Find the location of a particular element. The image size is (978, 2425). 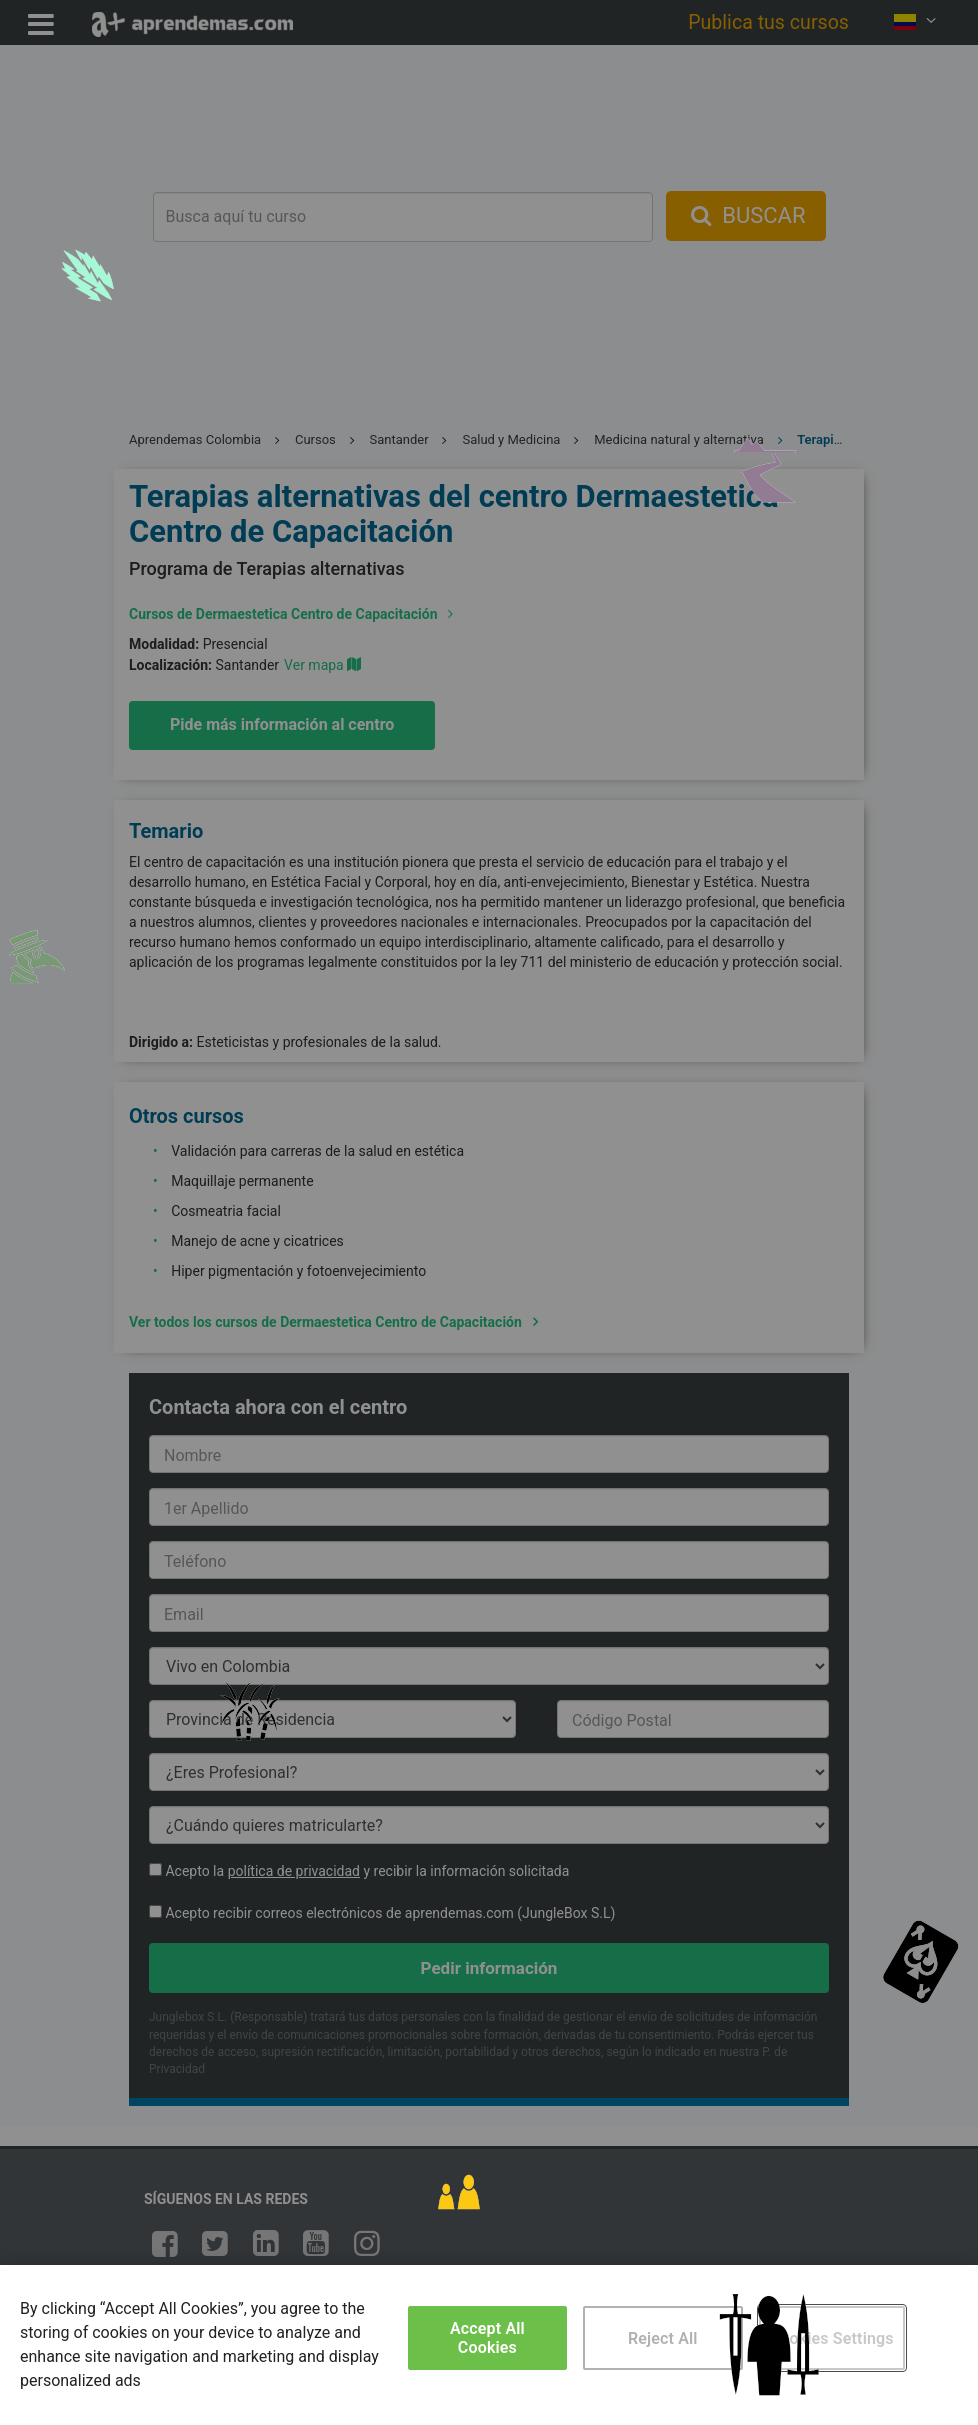

lightning attack or electric slash ability is located at coordinates (88, 275).